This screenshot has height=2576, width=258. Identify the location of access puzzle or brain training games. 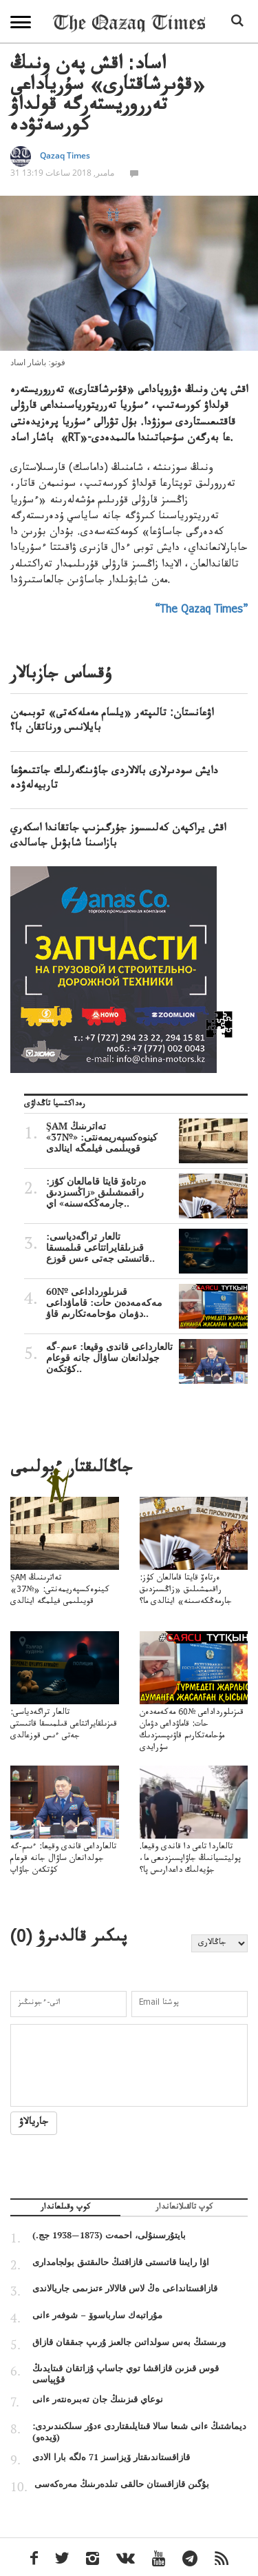
(219, 1024).